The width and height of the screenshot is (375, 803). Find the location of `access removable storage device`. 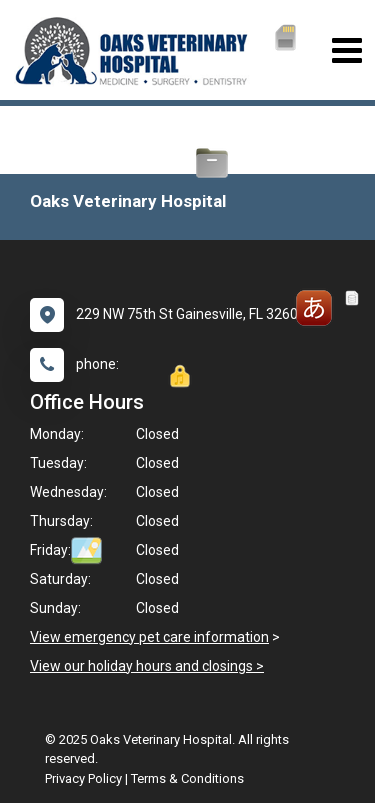

access removable storage device is located at coordinates (285, 37).